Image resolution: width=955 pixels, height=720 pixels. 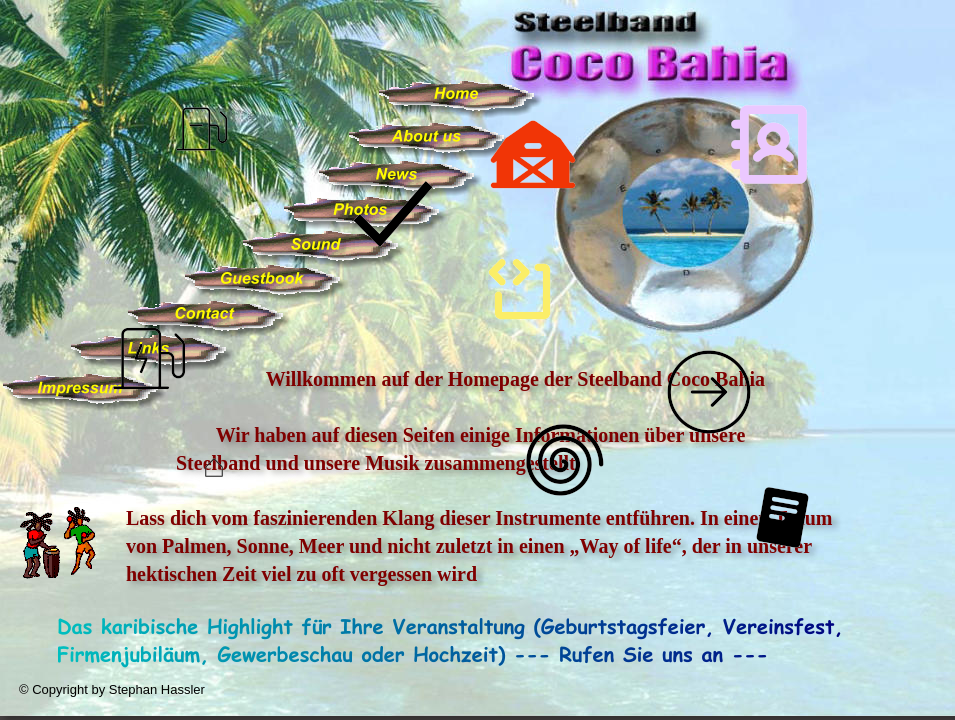 I want to click on find nearby gas stations, so click(x=200, y=129).